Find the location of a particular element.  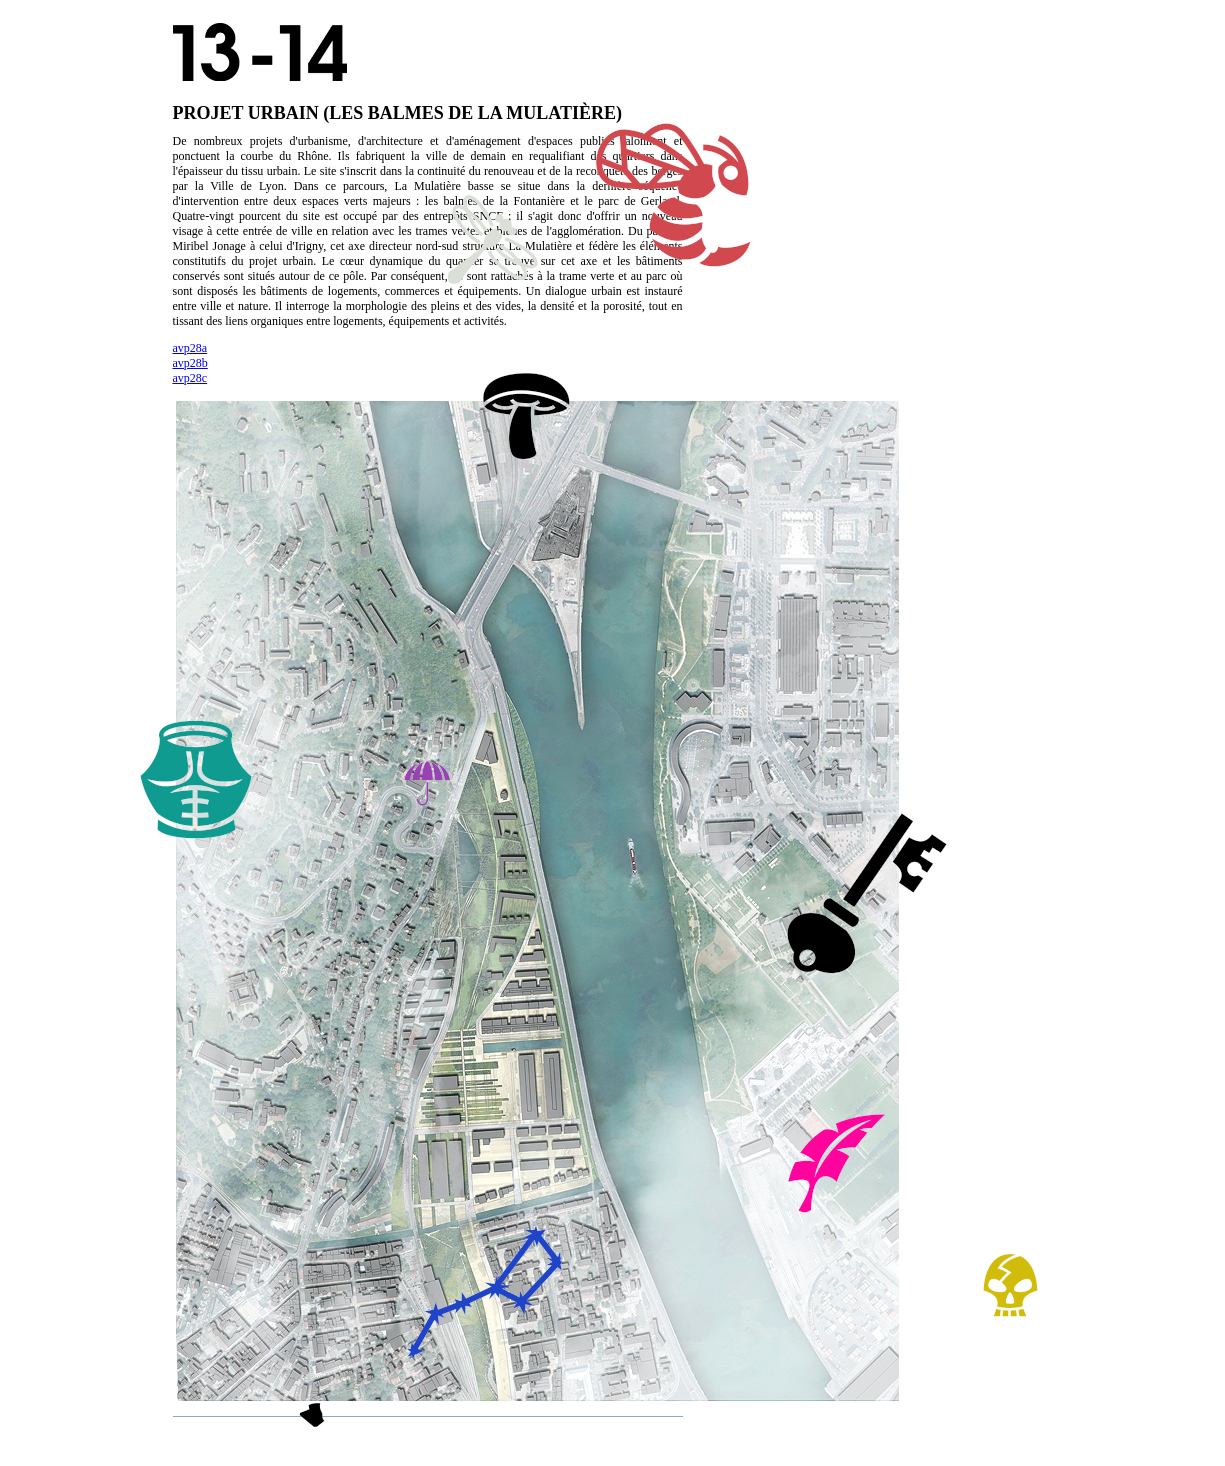

equip leather armor to your character is located at coordinates (194, 779).